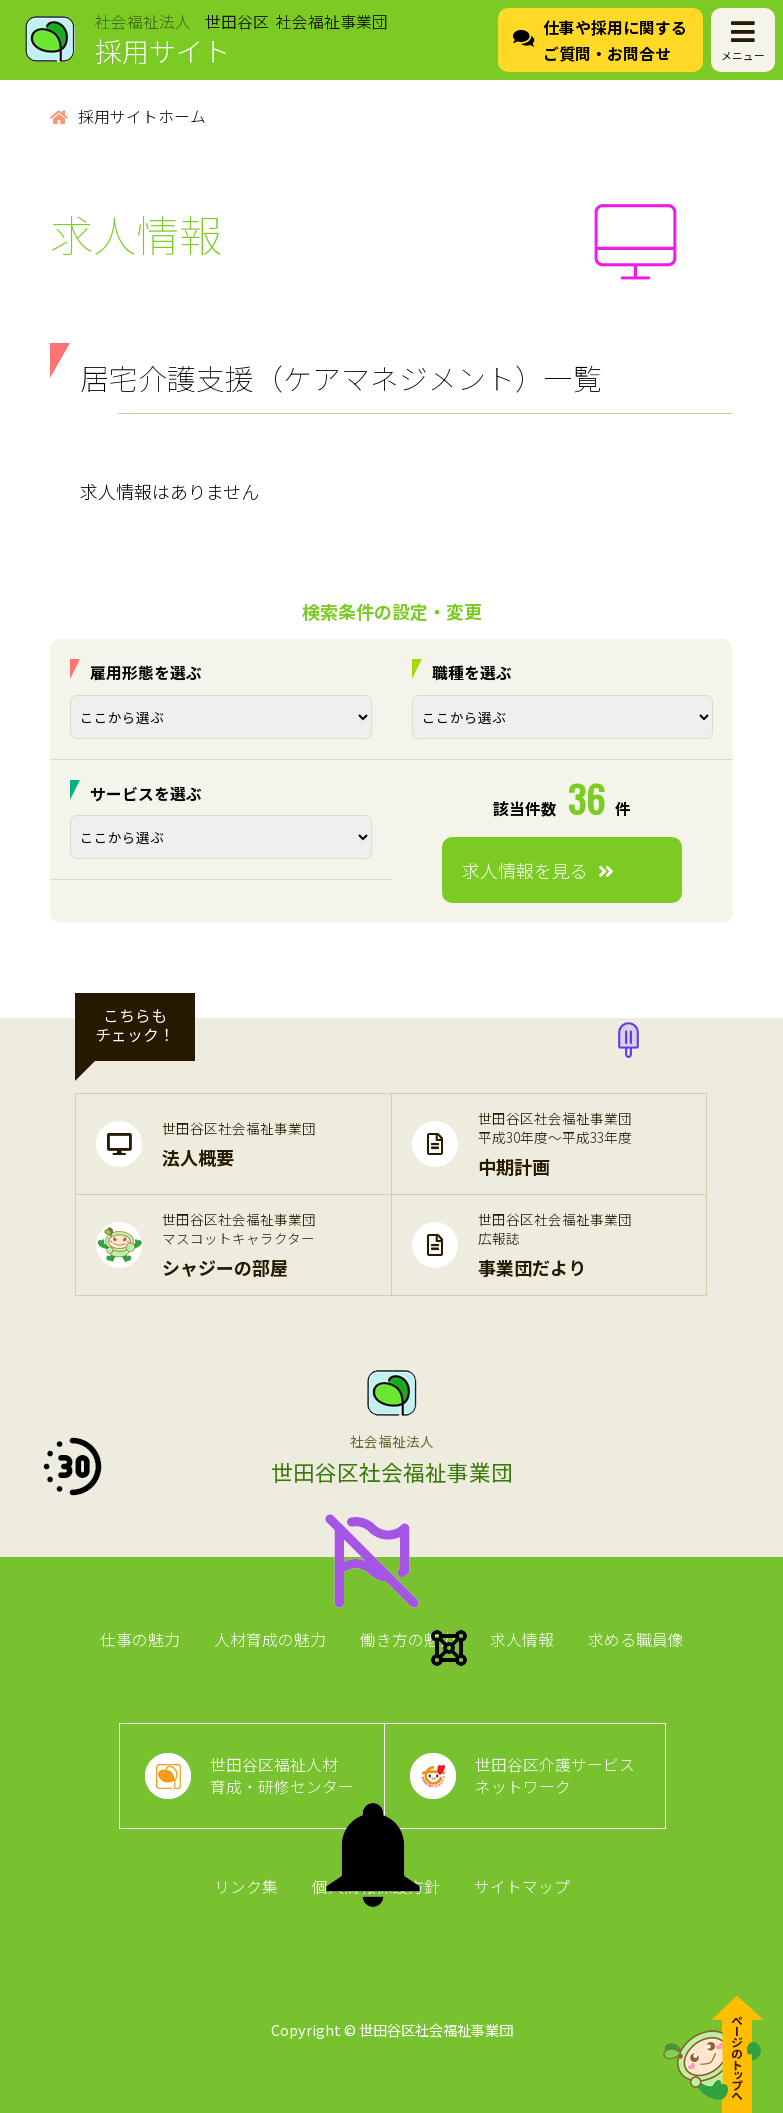  I want to click on switch to desktop view, so click(635, 238).